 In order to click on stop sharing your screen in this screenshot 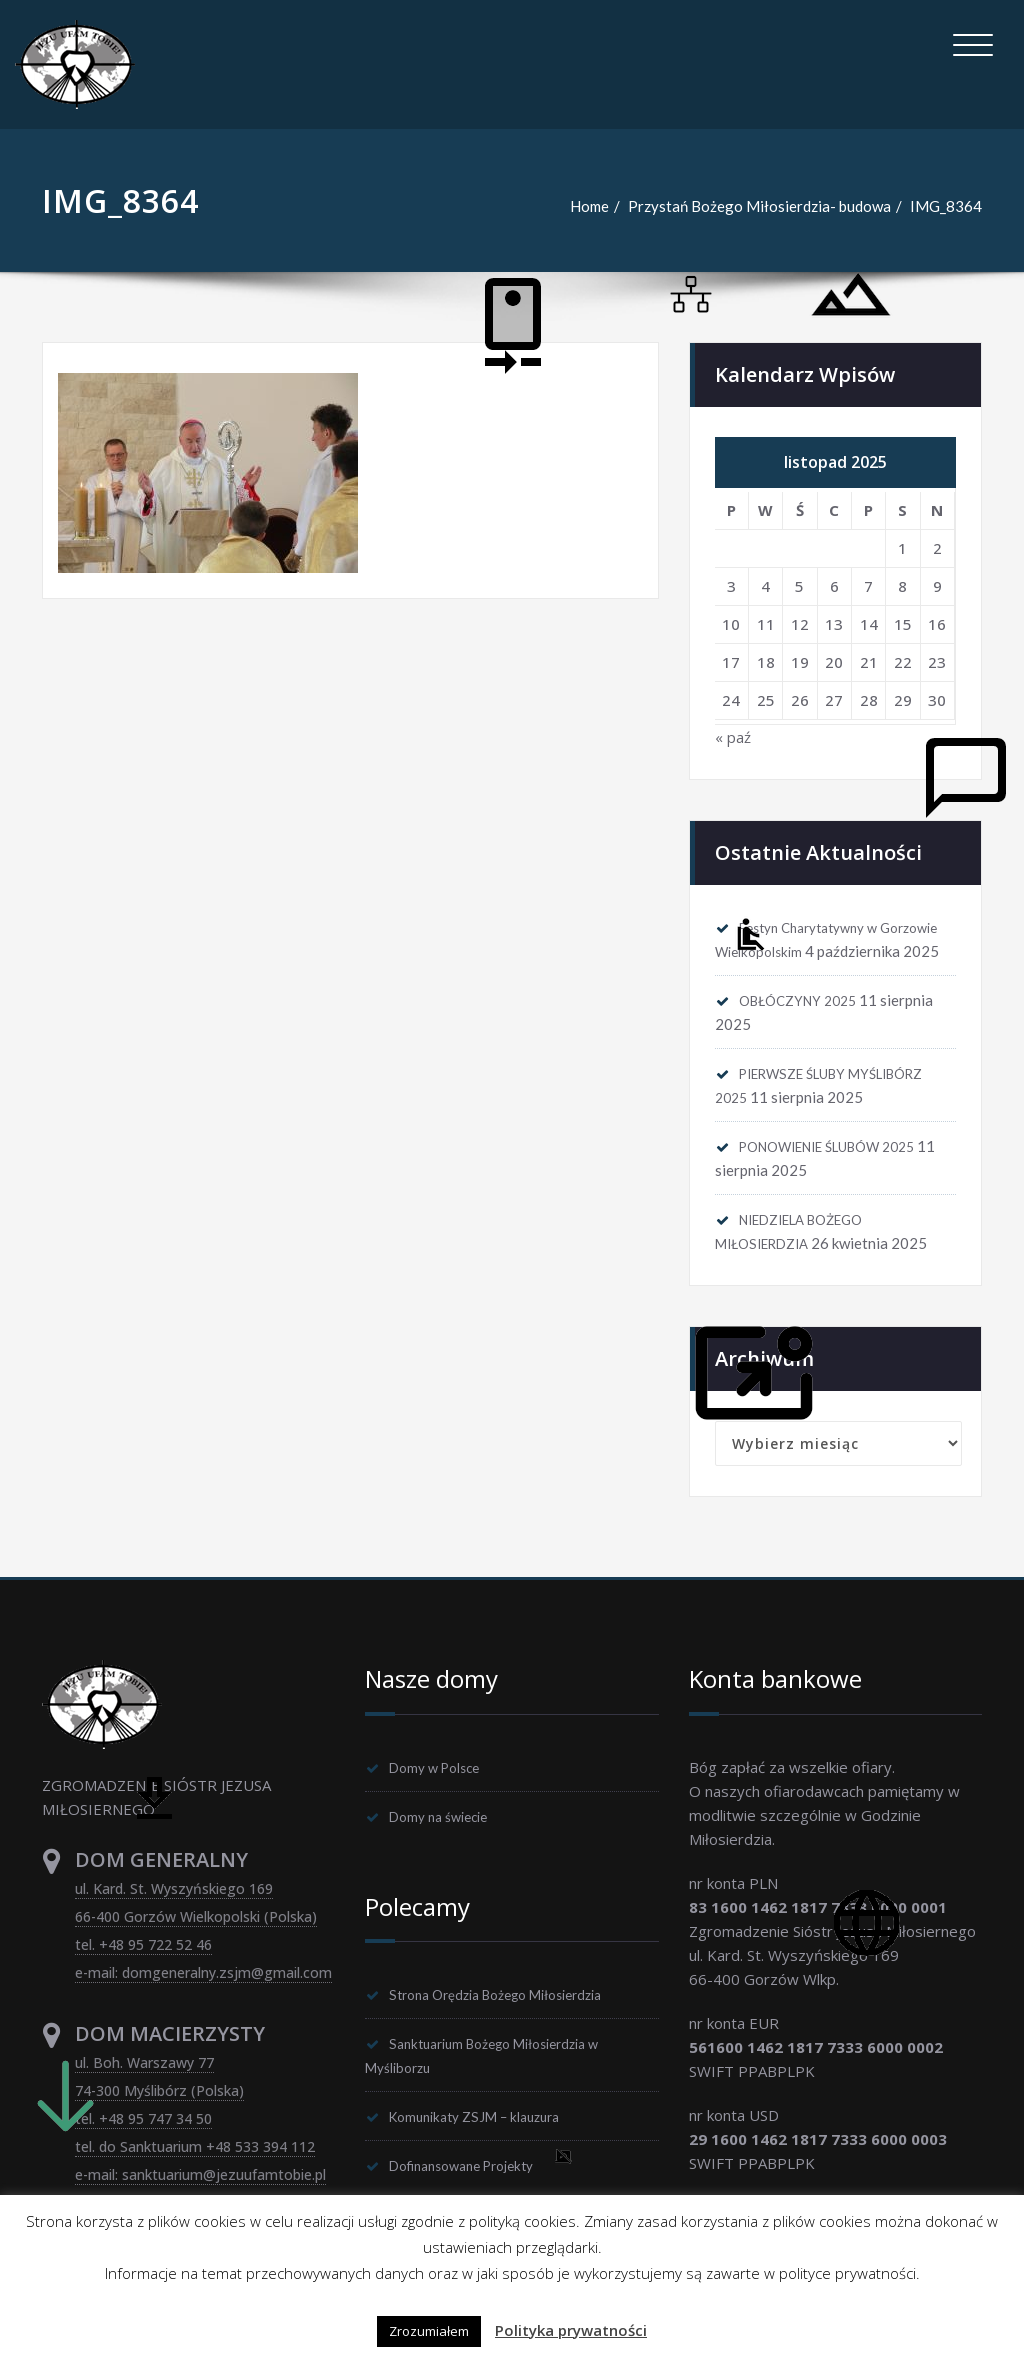, I will do `click(563, 2156)`.